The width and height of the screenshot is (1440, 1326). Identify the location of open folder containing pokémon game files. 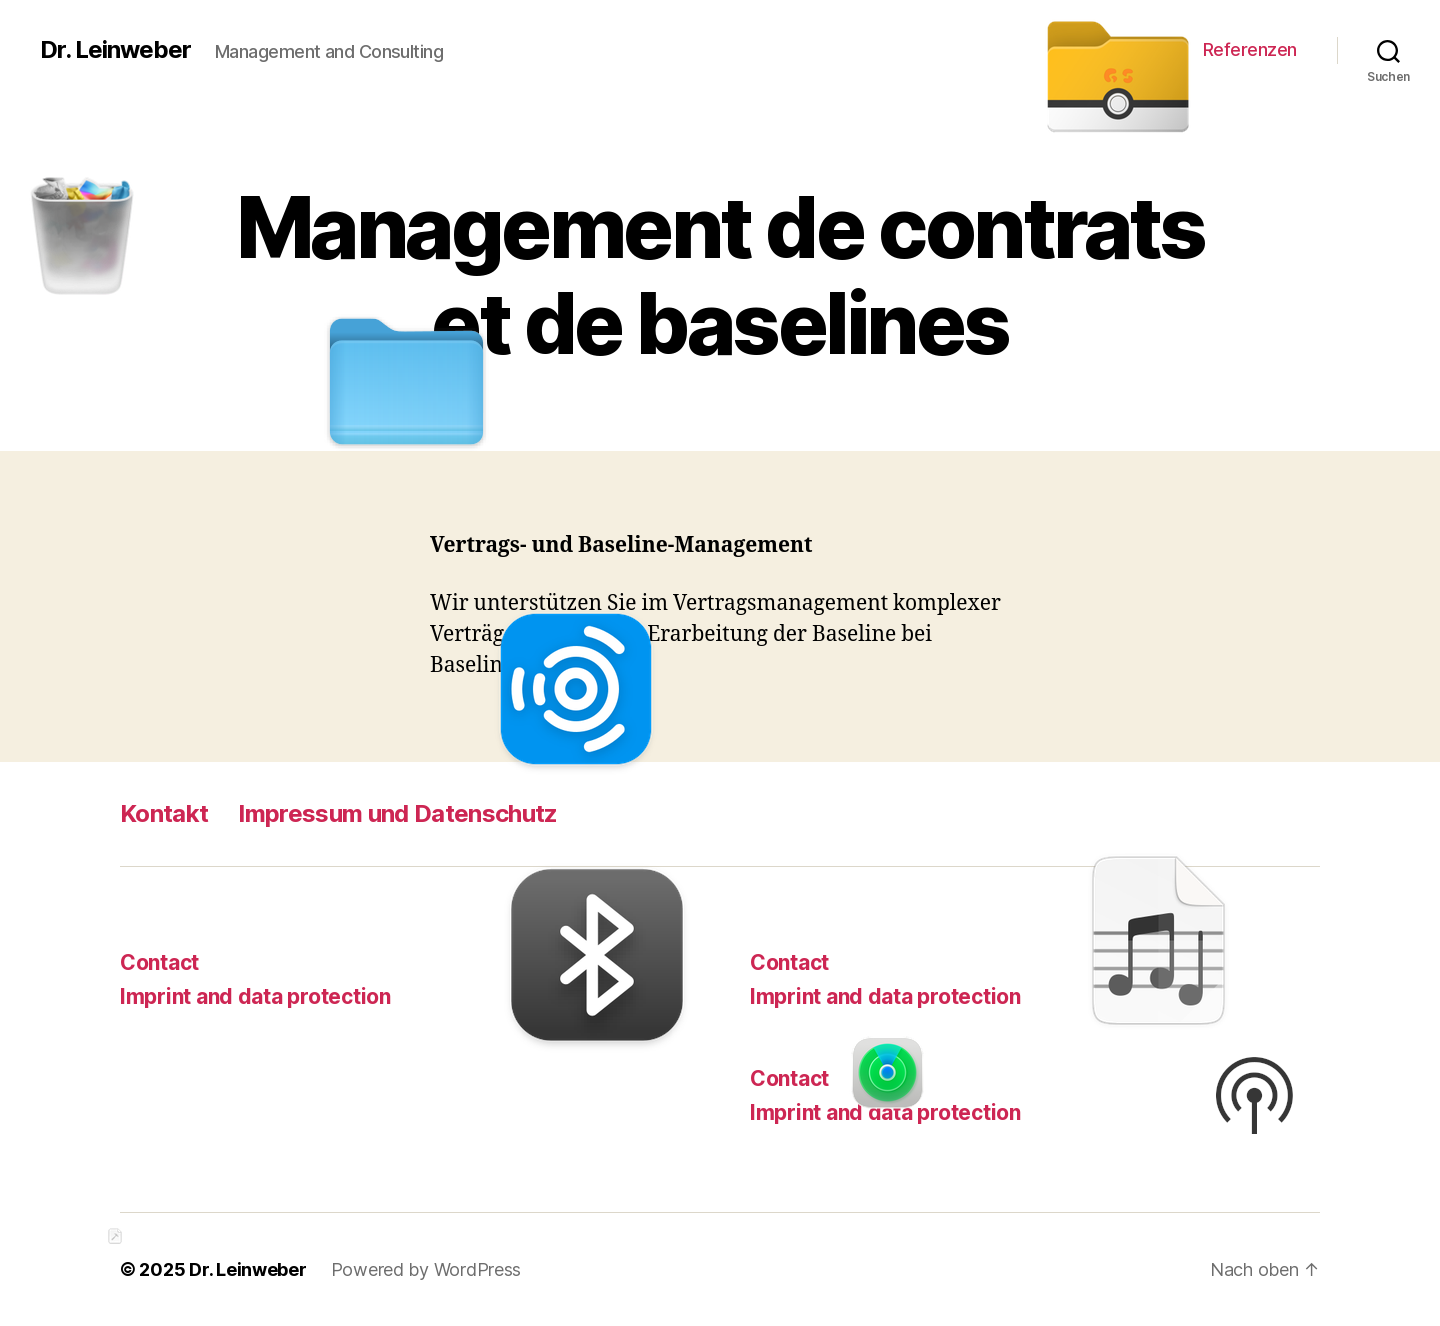
(1117, 80).